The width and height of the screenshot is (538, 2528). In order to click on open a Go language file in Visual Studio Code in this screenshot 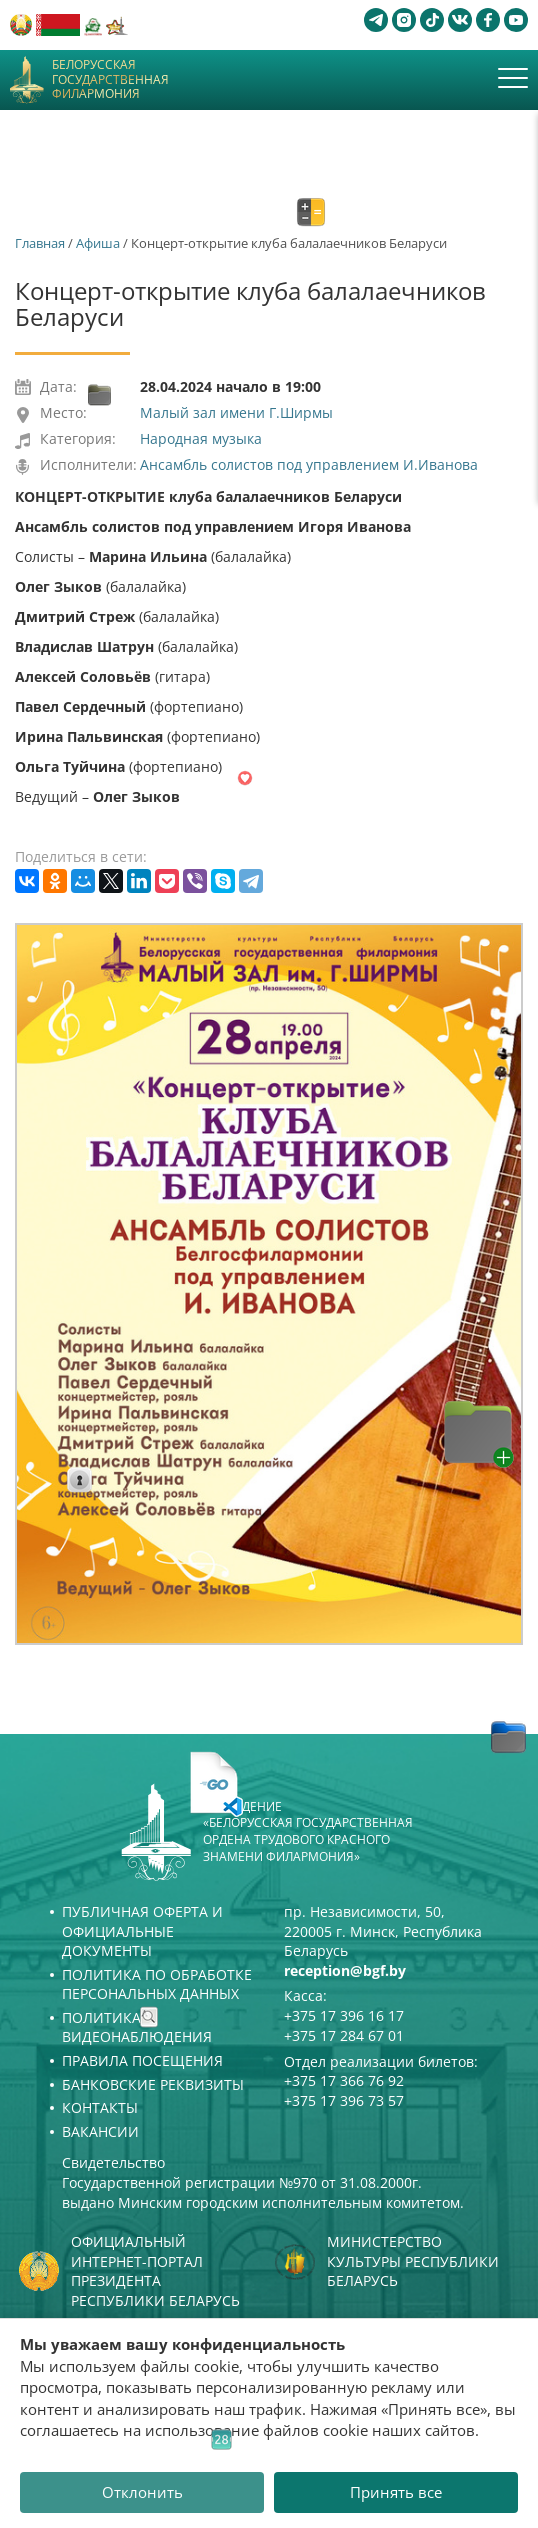, I will do `click(214, 1784)`.